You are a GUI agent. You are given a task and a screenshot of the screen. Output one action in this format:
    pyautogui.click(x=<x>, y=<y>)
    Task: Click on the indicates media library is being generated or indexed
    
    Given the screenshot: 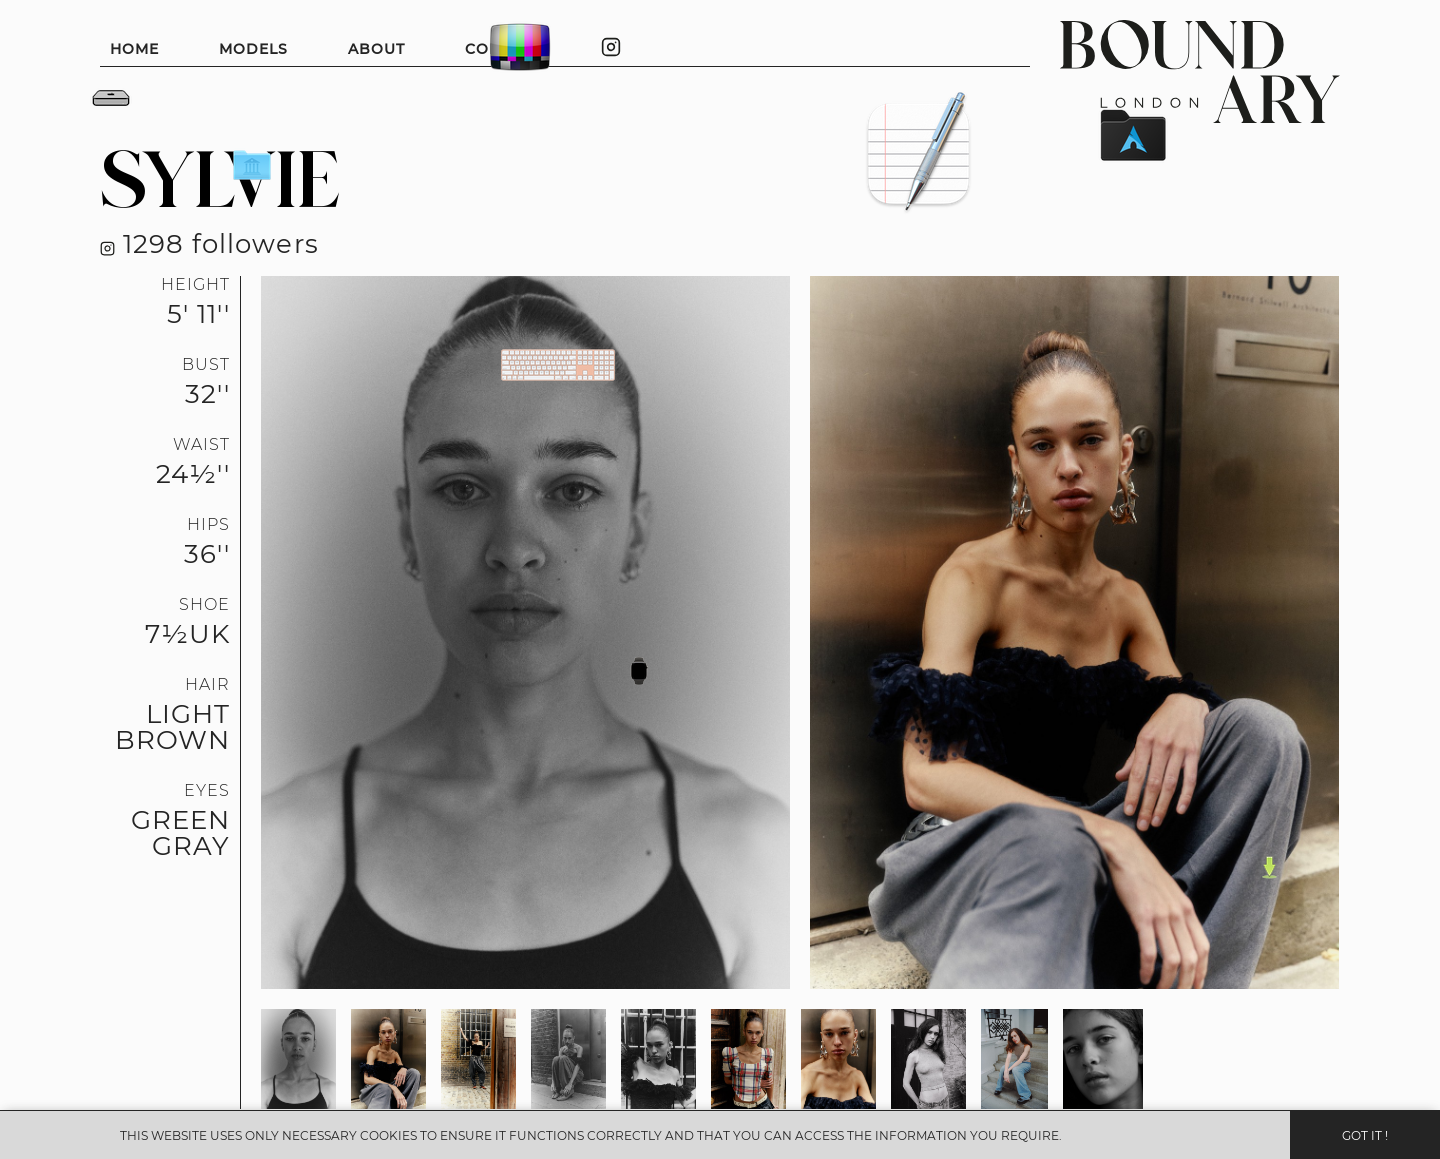 What is the action you would take?
    pyautogui.click(x=520, y=50)
    